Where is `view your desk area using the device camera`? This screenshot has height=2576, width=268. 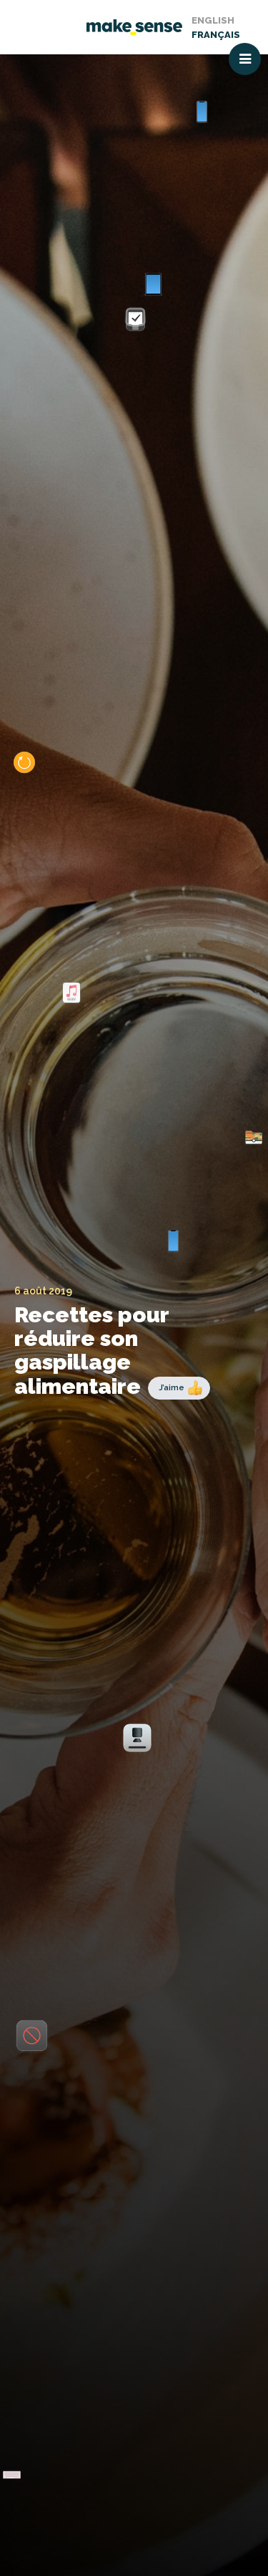 view your desk area using the device camera is located at coordinates (137, 1738).